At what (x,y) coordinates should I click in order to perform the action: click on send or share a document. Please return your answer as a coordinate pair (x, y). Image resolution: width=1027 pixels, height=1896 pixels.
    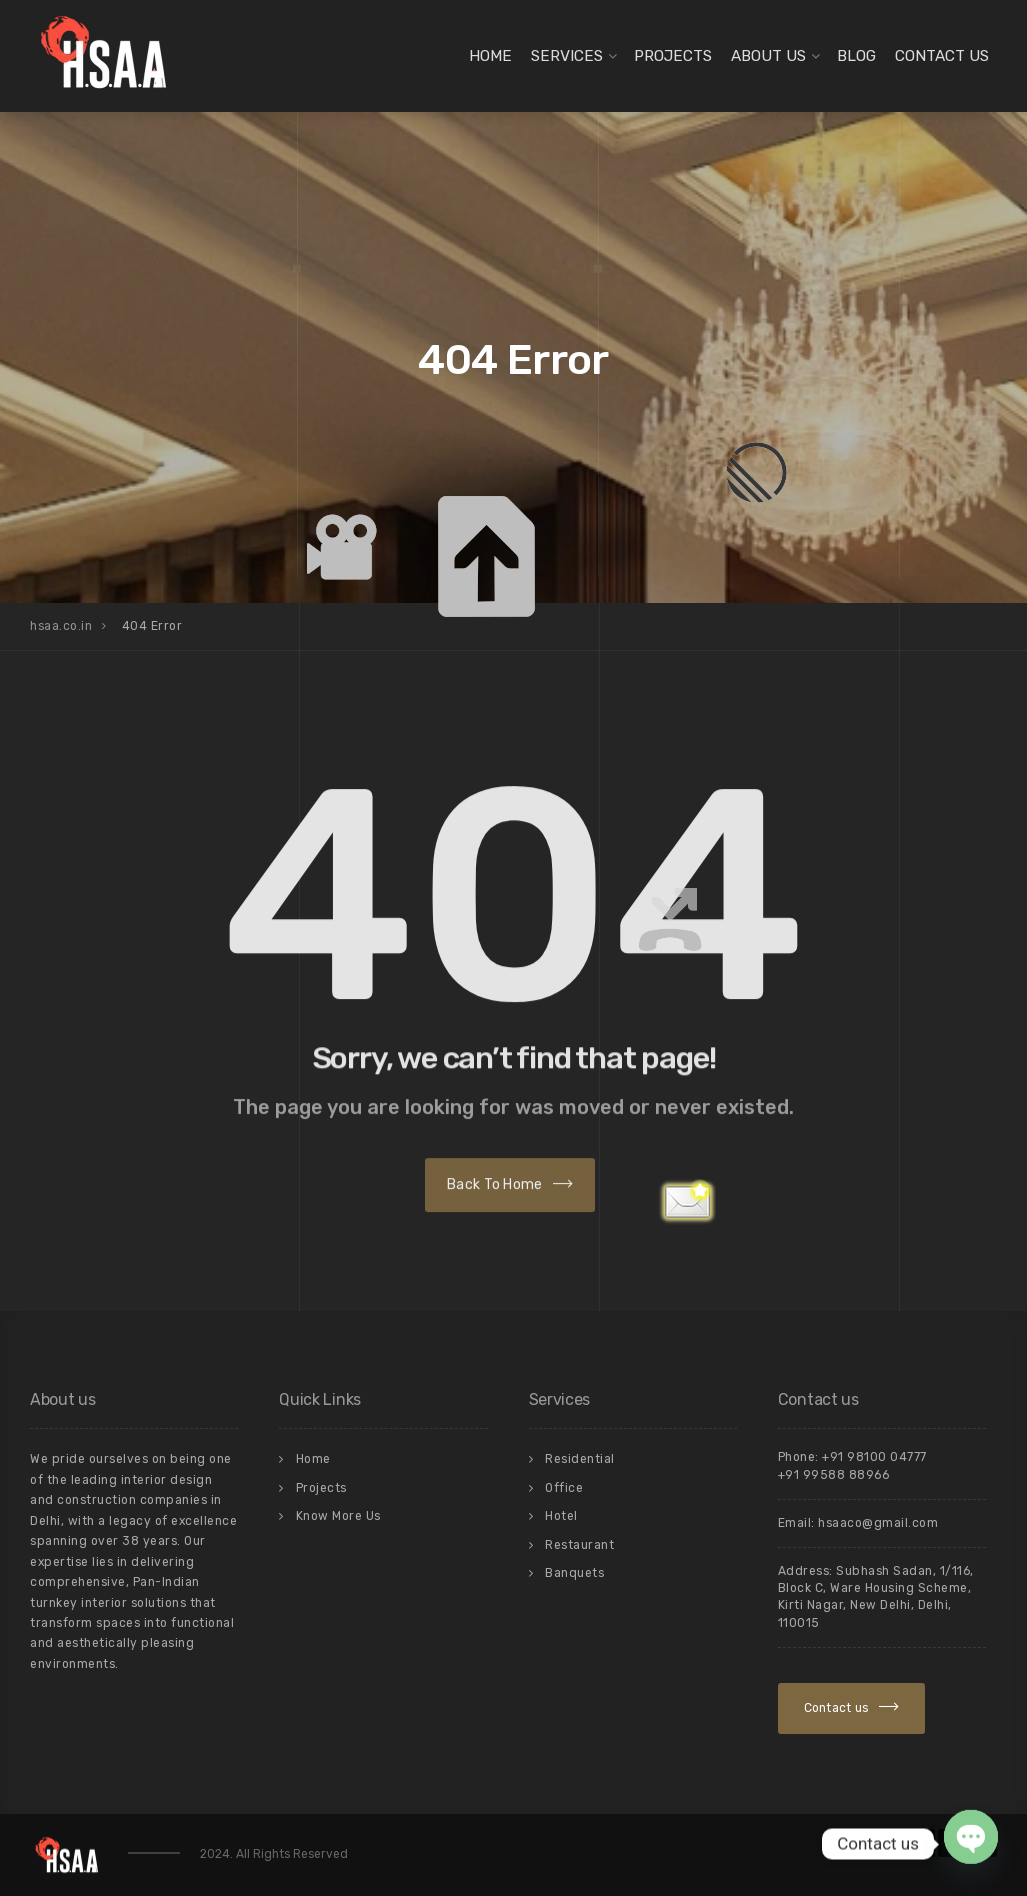
    Looking at the image, I should click on (486, 552).